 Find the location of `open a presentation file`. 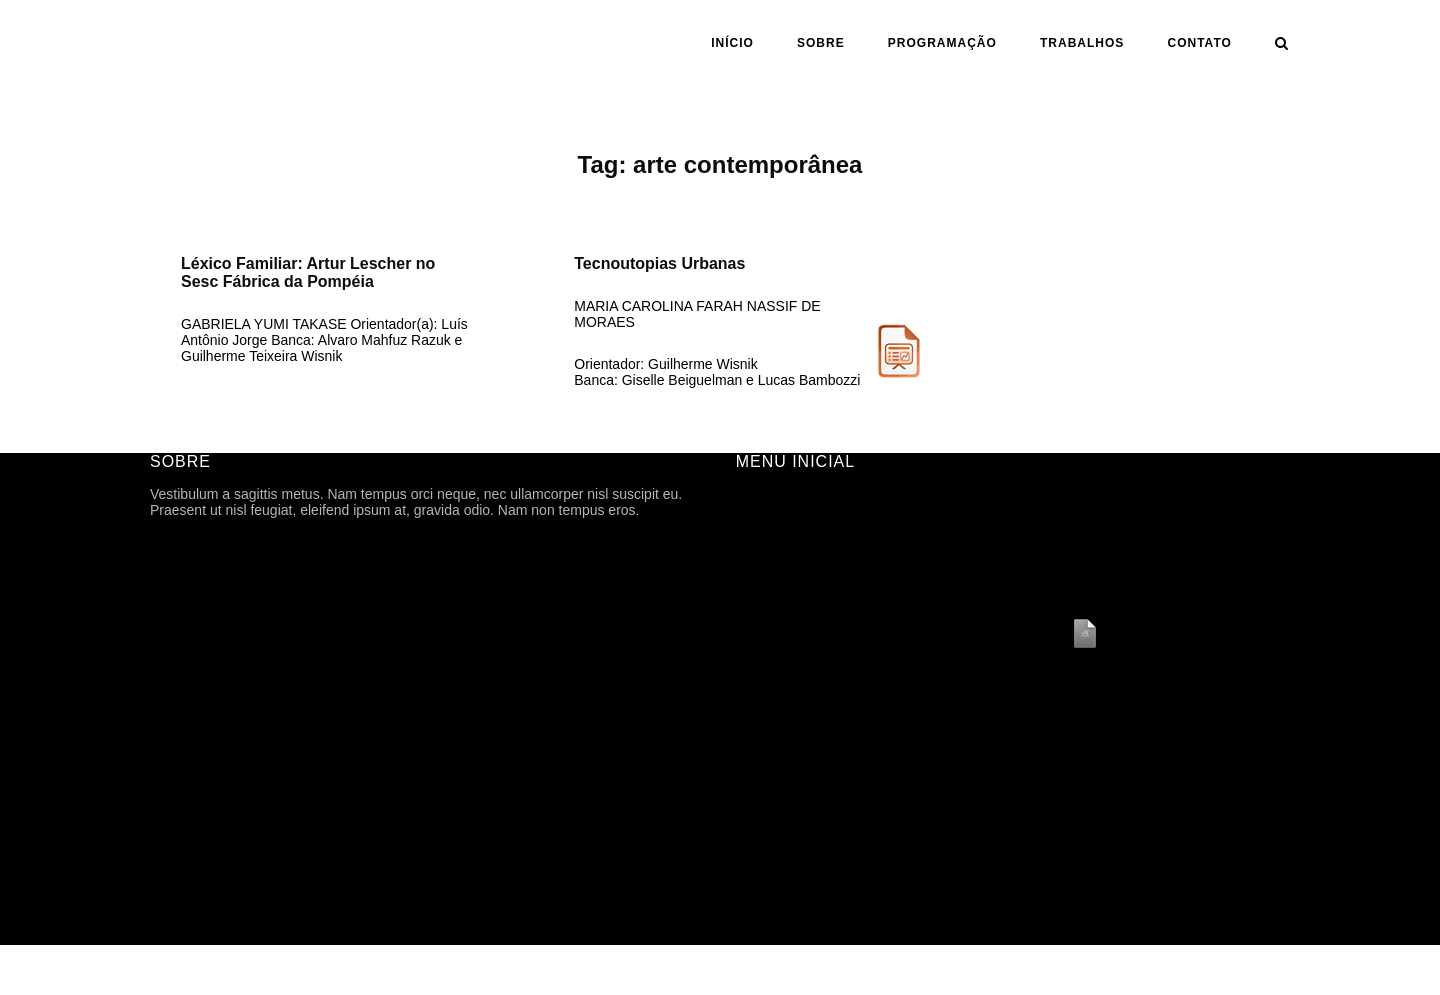

open a presentation file is located at coordinates (899, 351).